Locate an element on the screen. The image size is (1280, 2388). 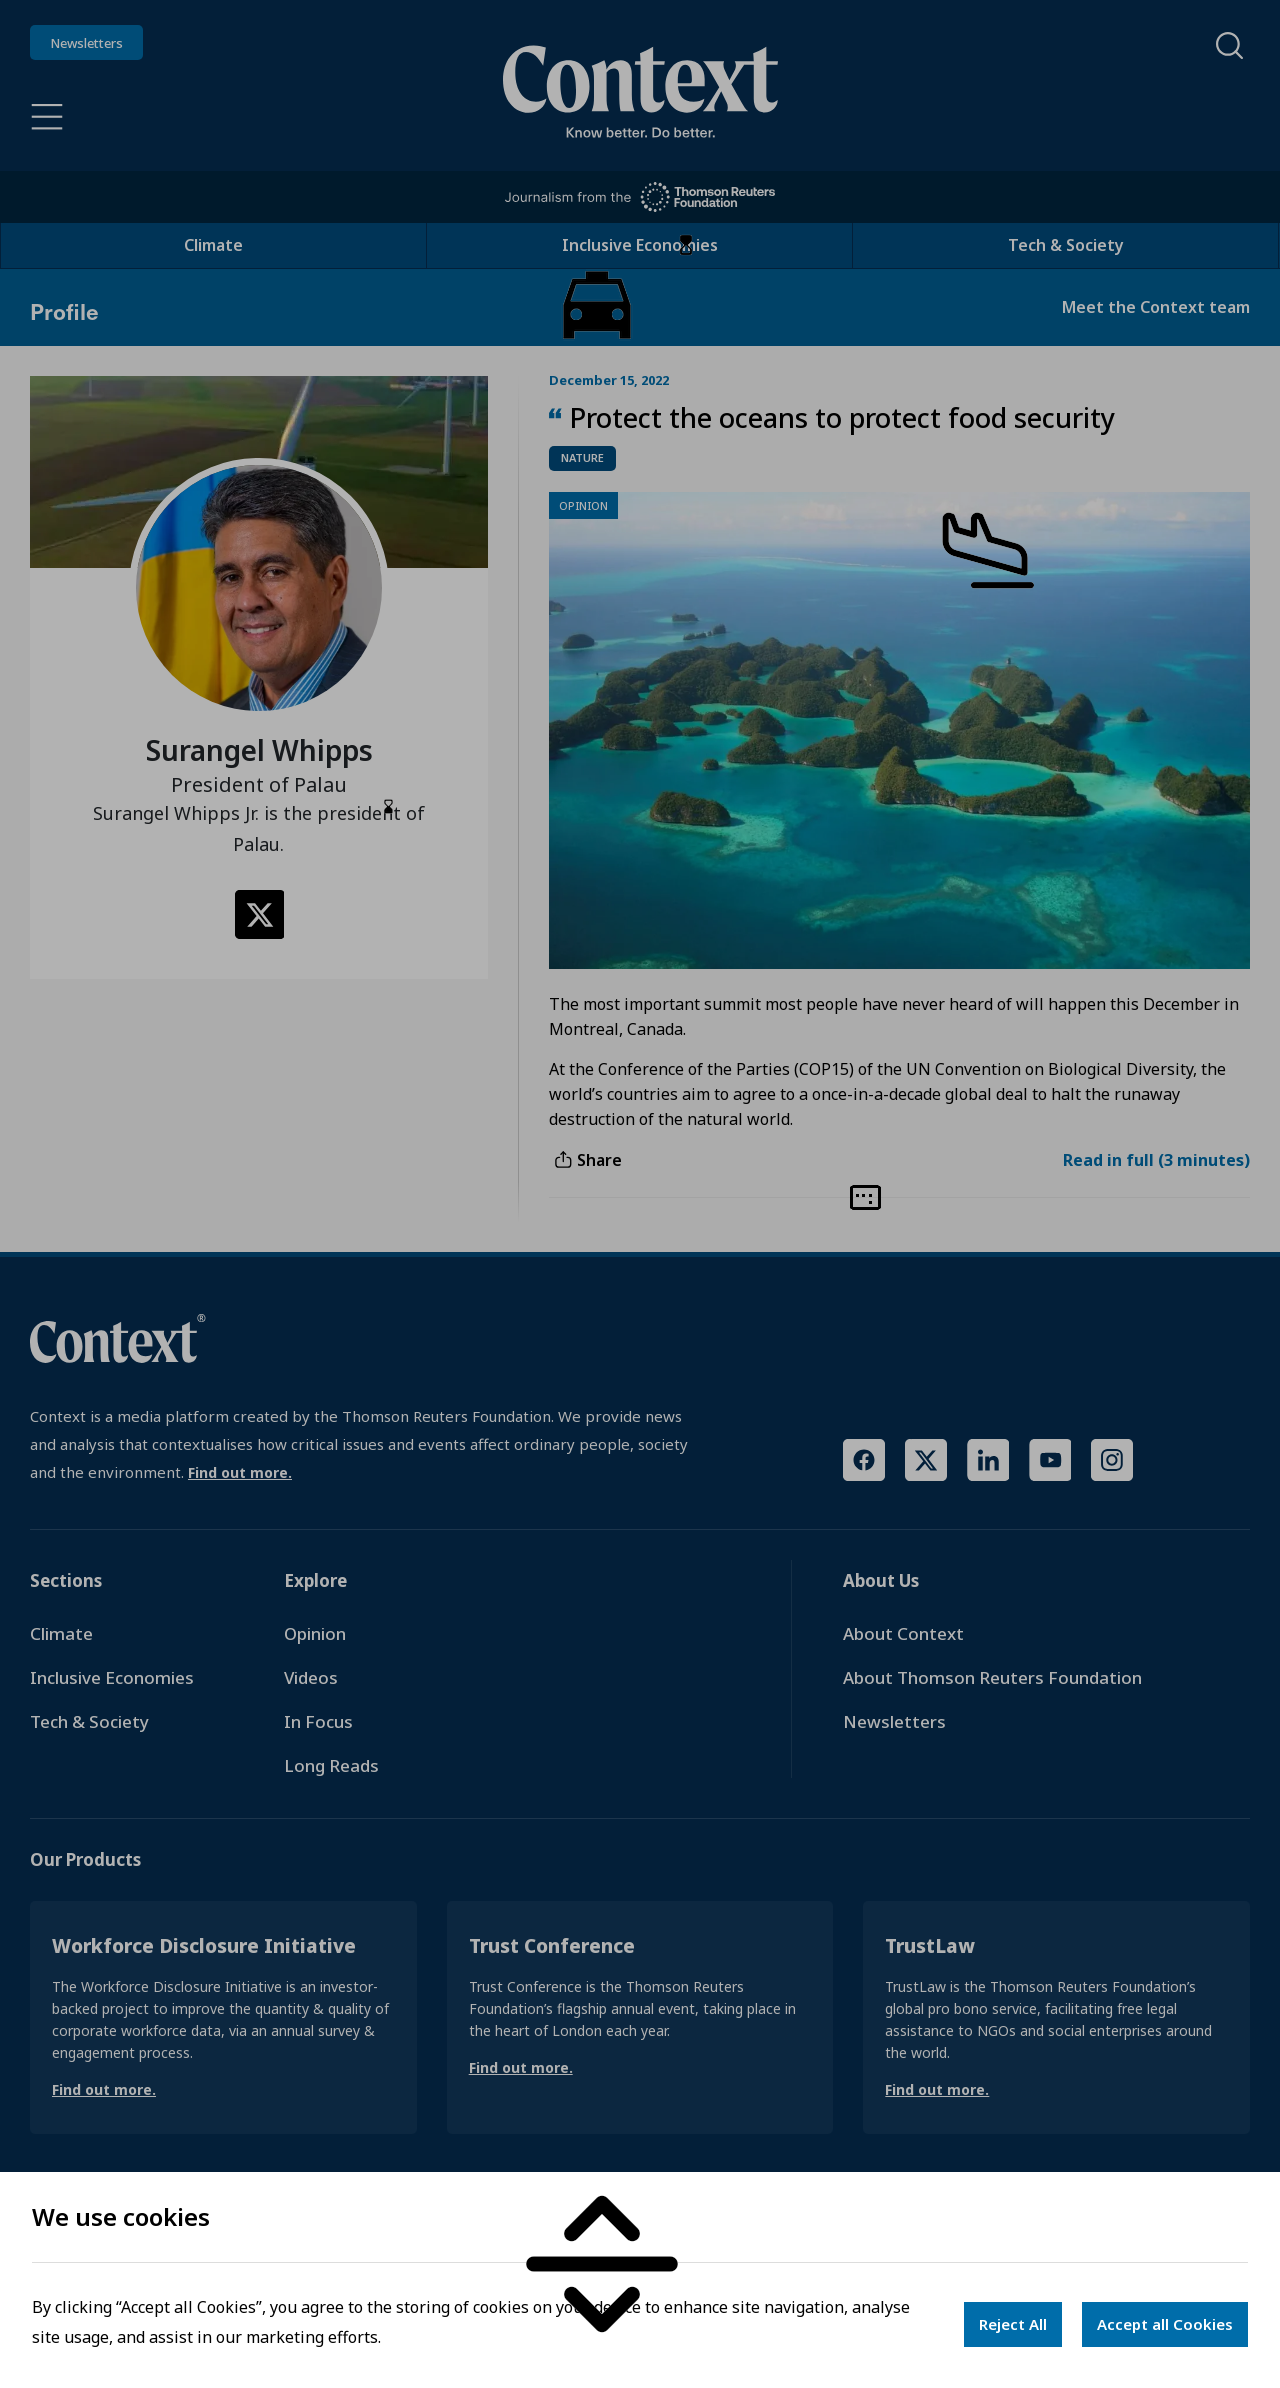
indicates flight arrival or landing status is located at coordinates (983, 550).